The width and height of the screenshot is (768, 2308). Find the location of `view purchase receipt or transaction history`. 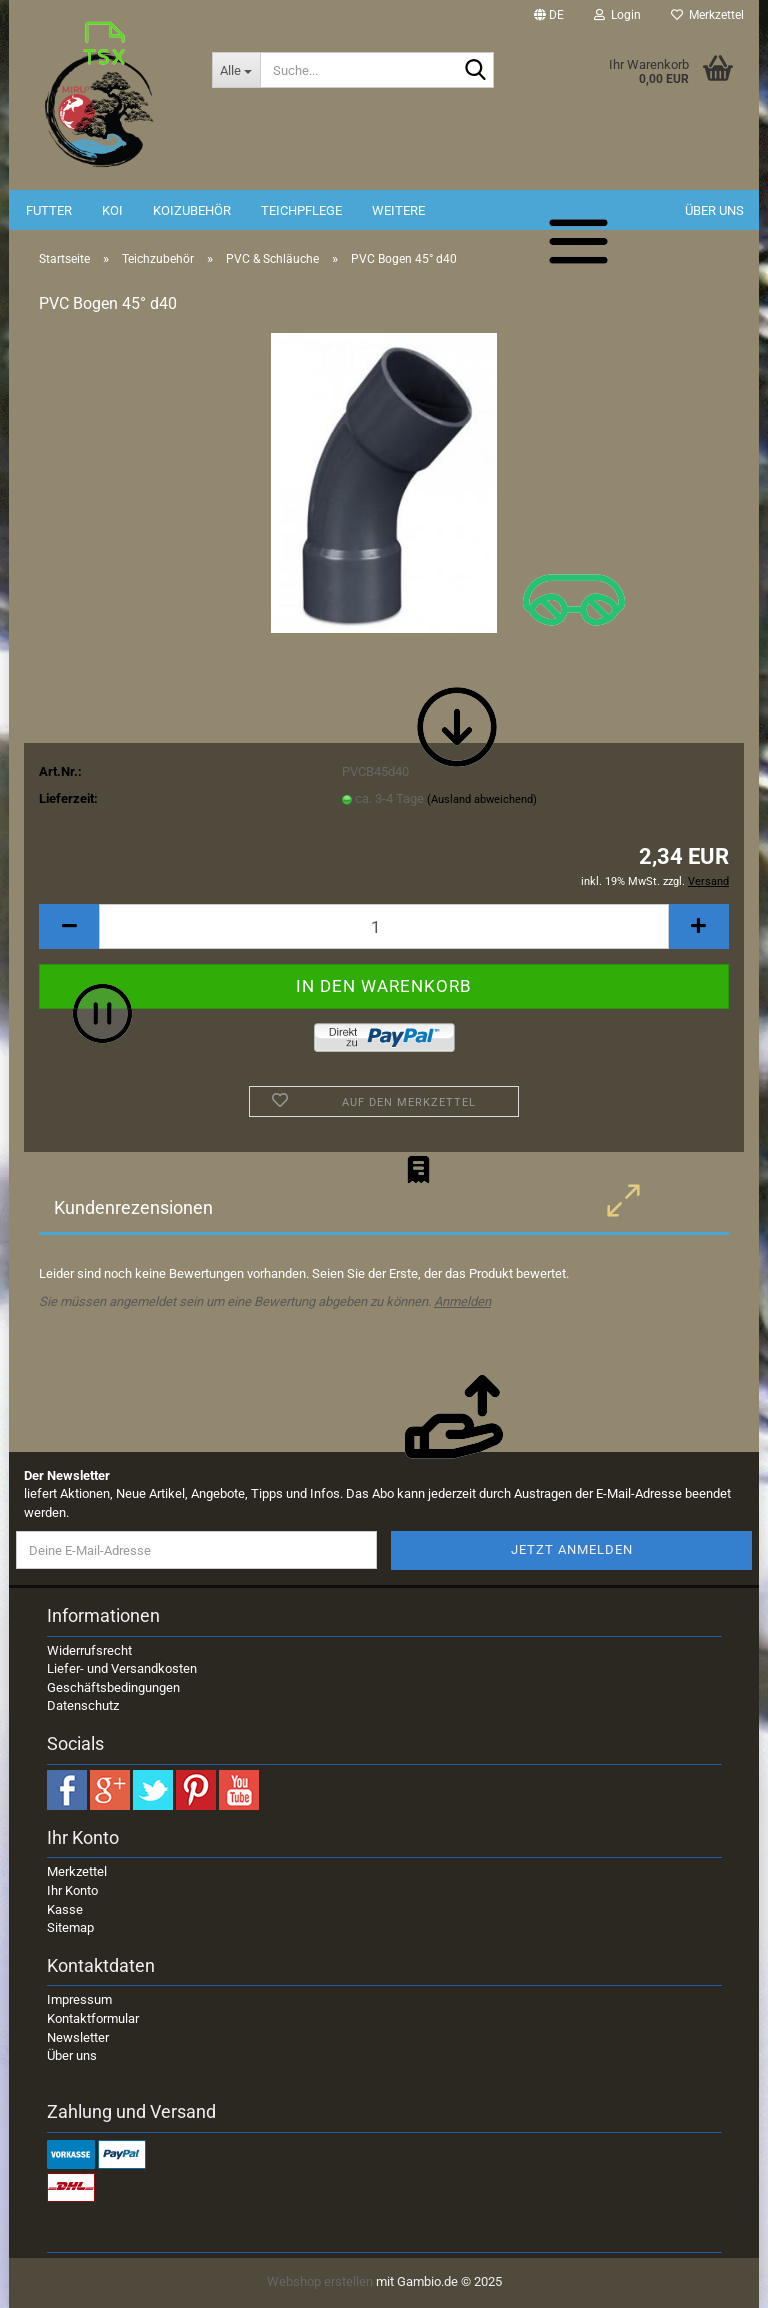

view purchase receipt or transaction history is located at coordinates (418, 1169).